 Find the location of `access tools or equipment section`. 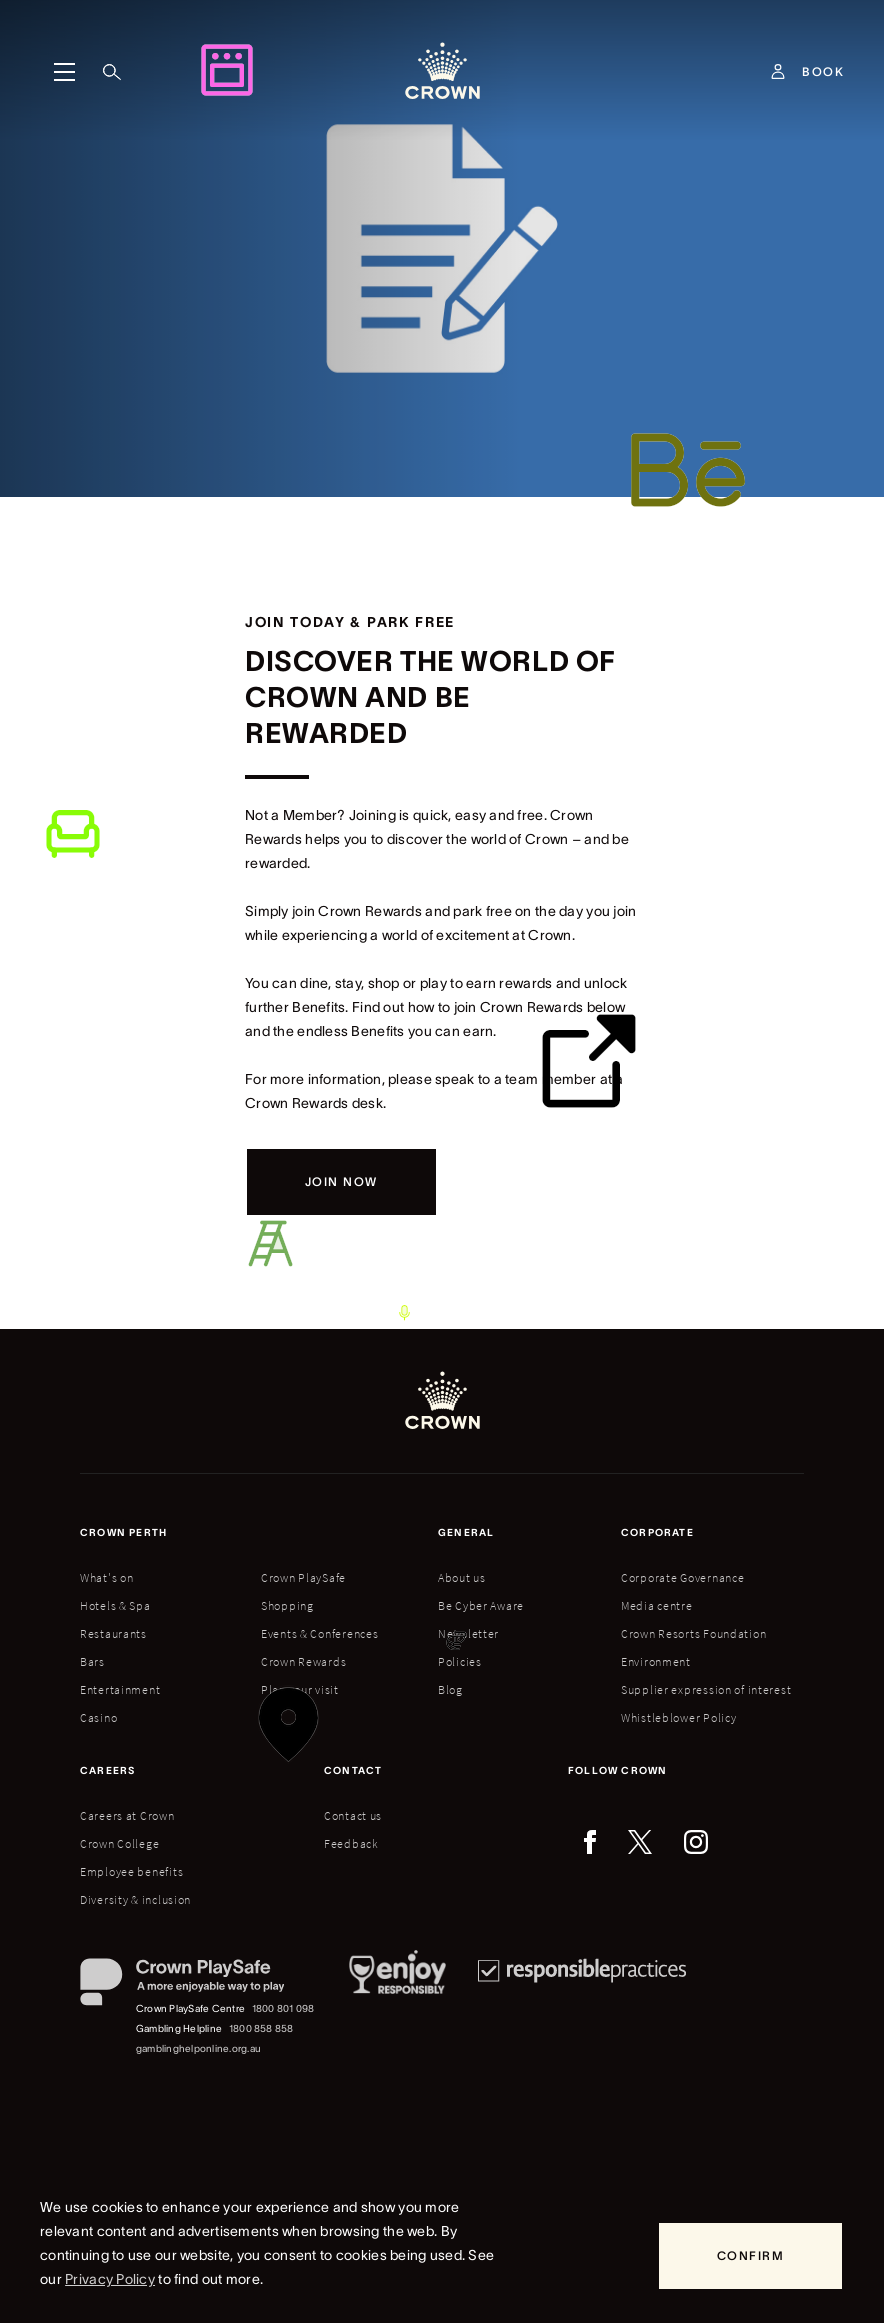

access tools or equipment section is located at coordinates (271, 1243).